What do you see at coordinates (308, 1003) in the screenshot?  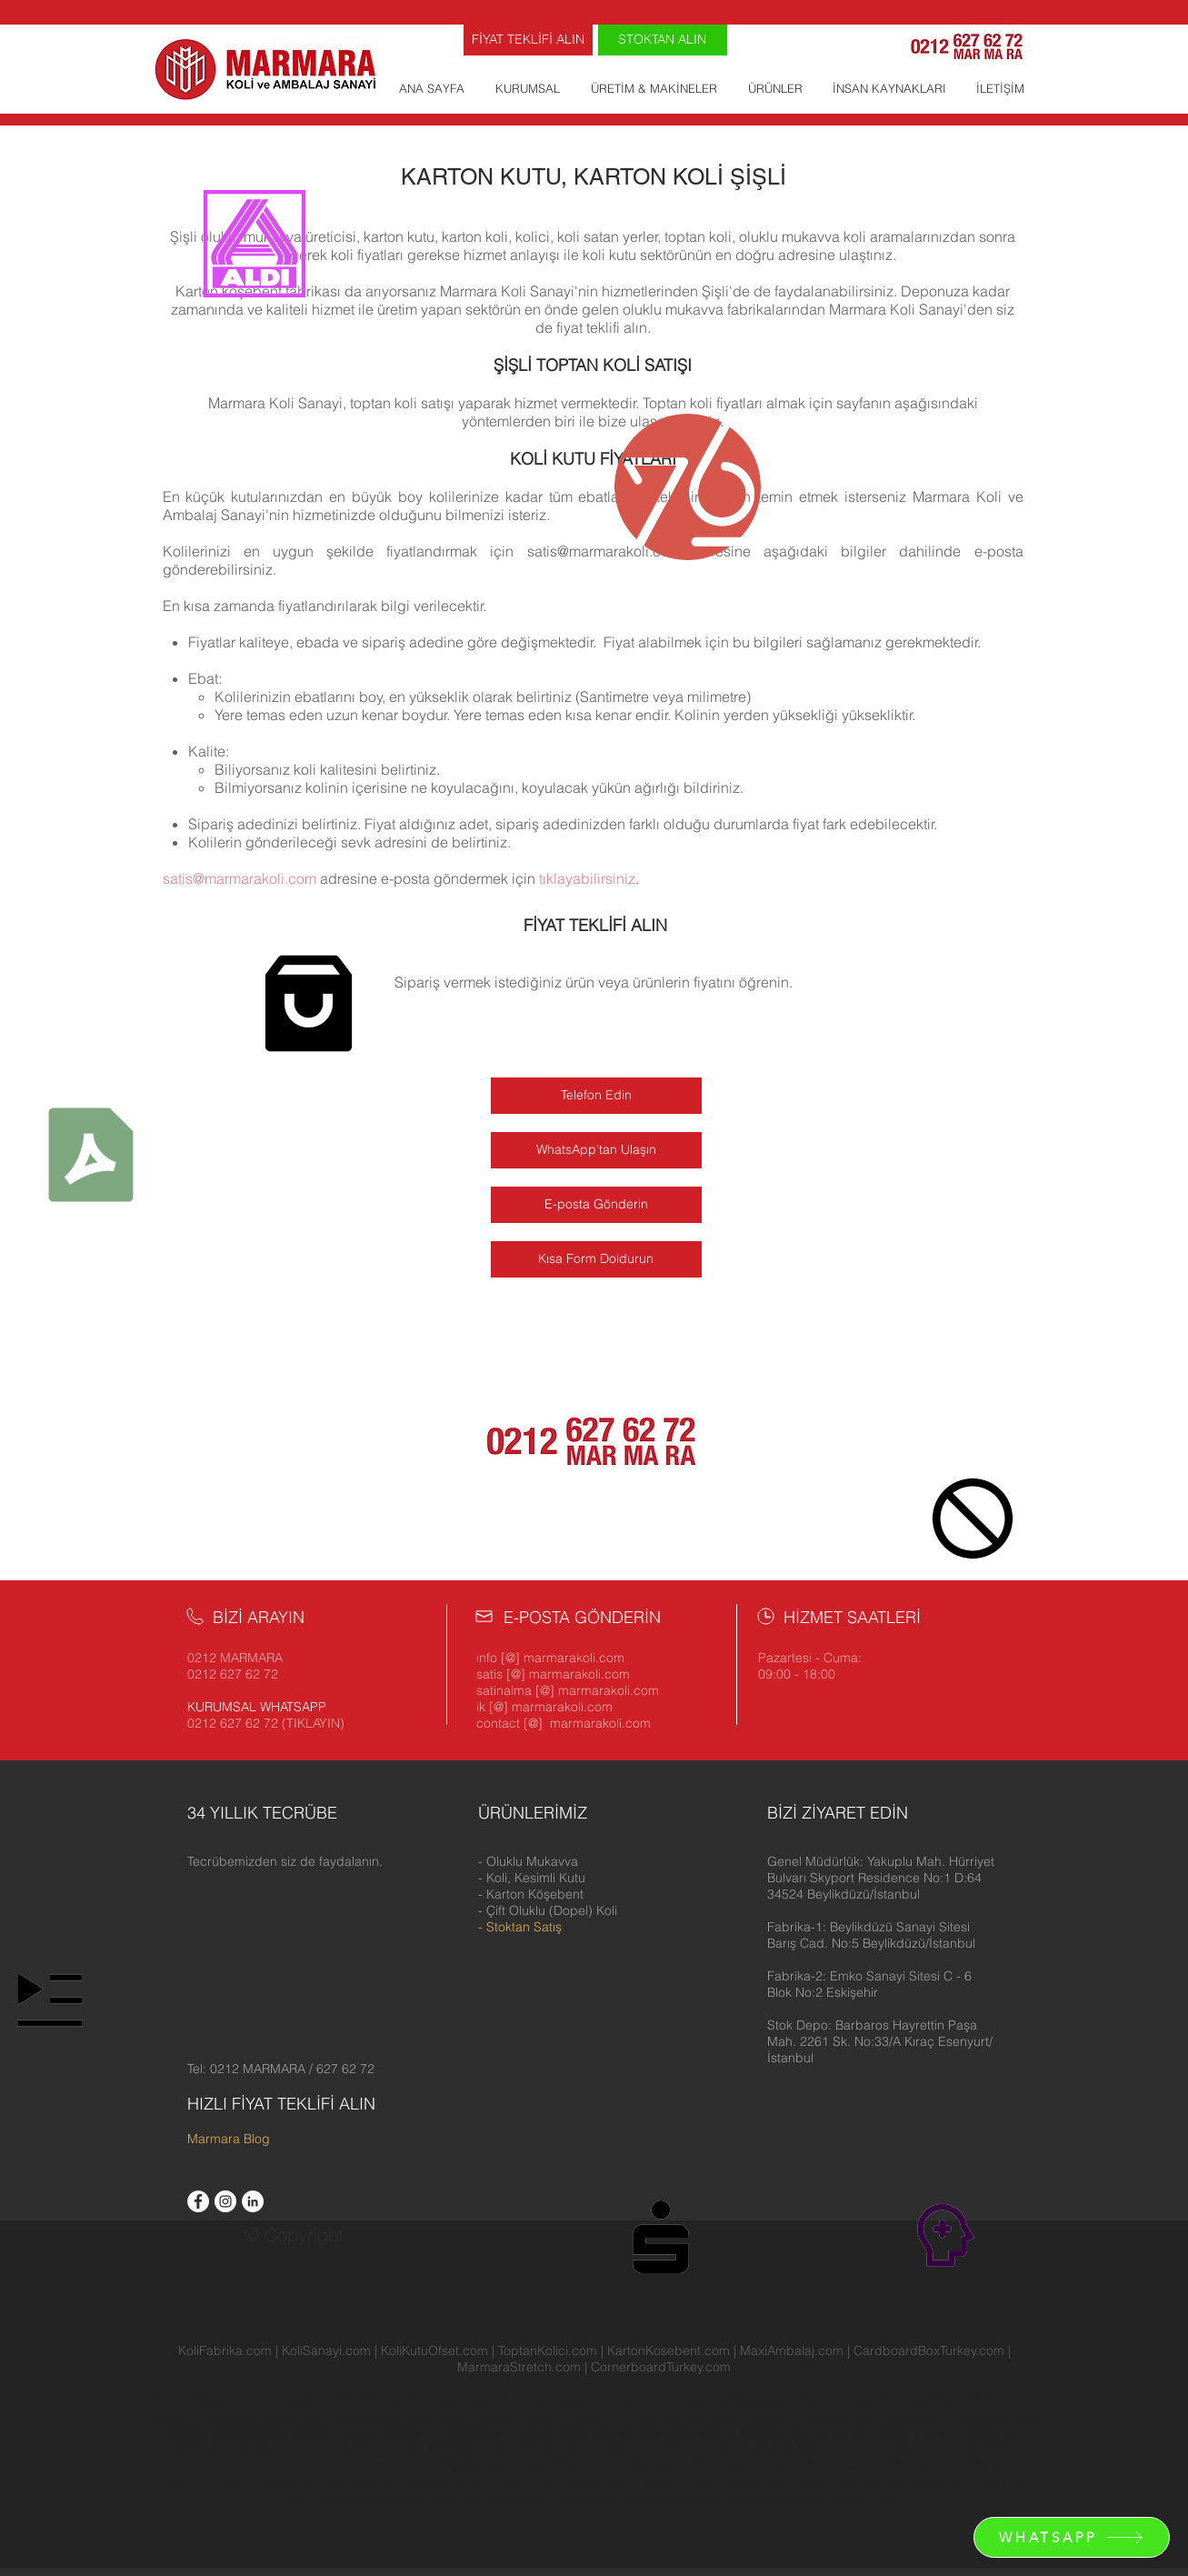 I see `view your shopping bag` at bounding box center [308, 1003].